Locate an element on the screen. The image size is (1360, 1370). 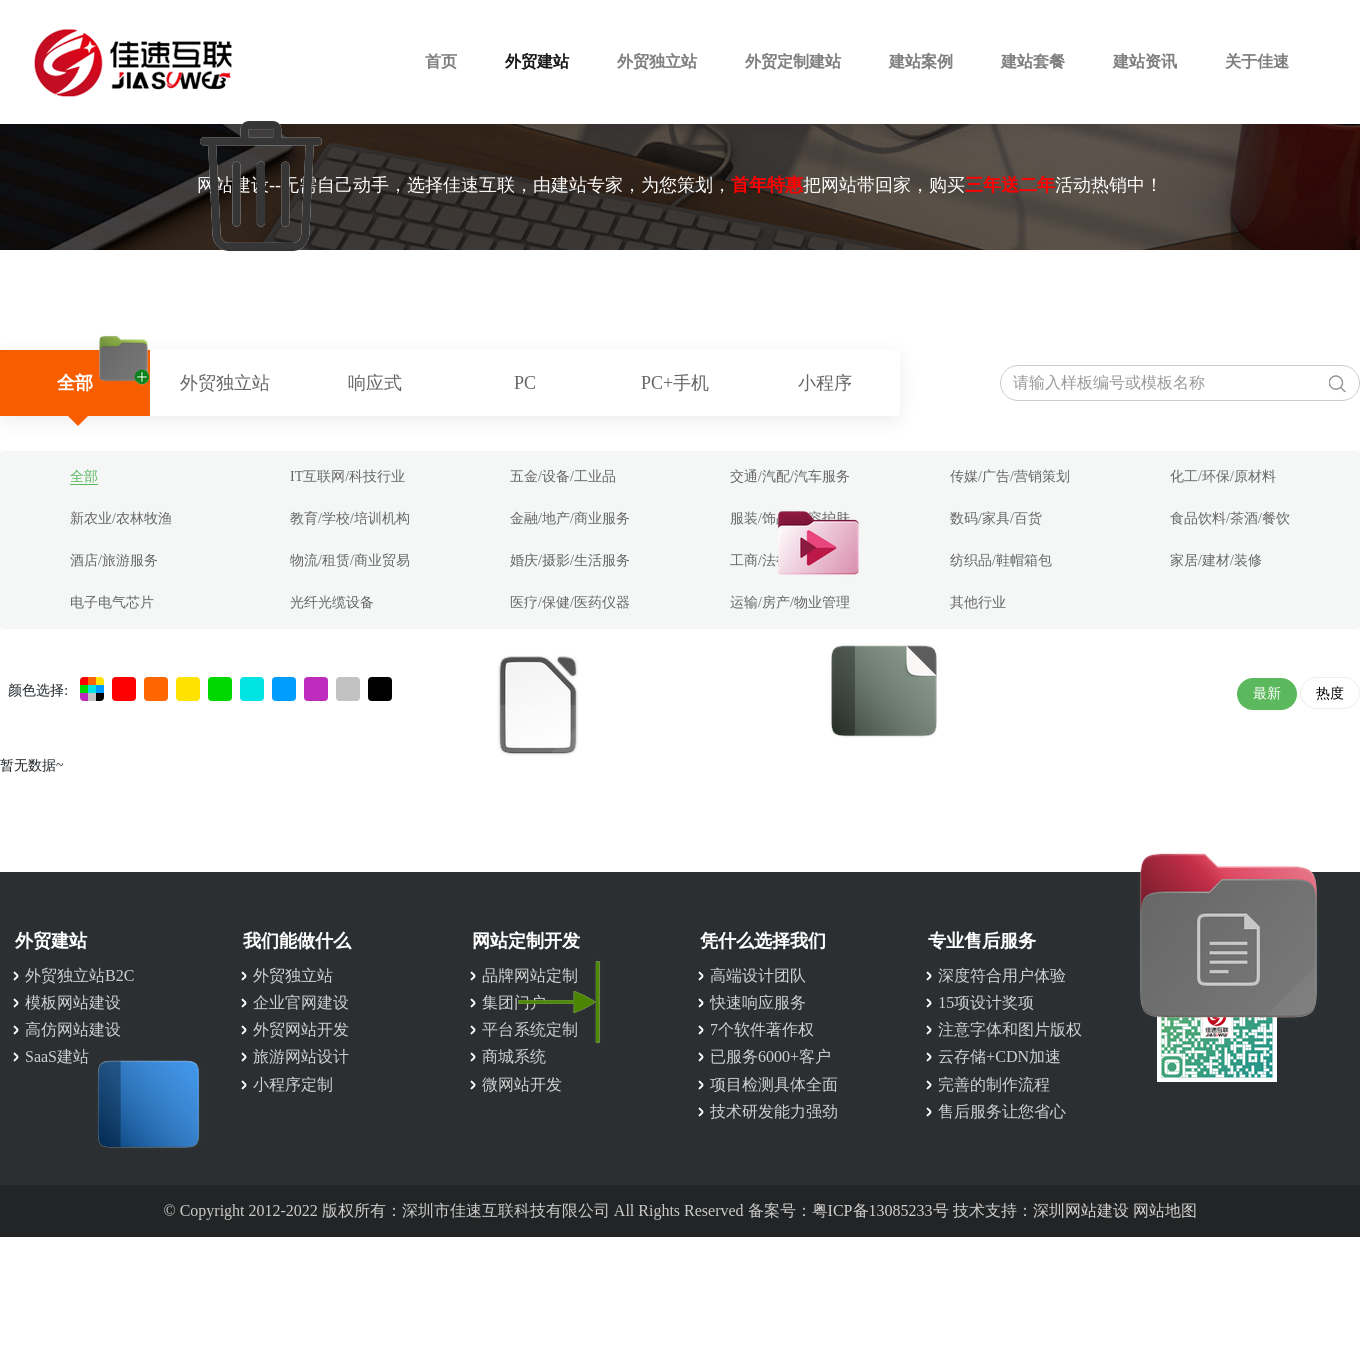
go to the last item or page is located at coordinates (559, 1002).